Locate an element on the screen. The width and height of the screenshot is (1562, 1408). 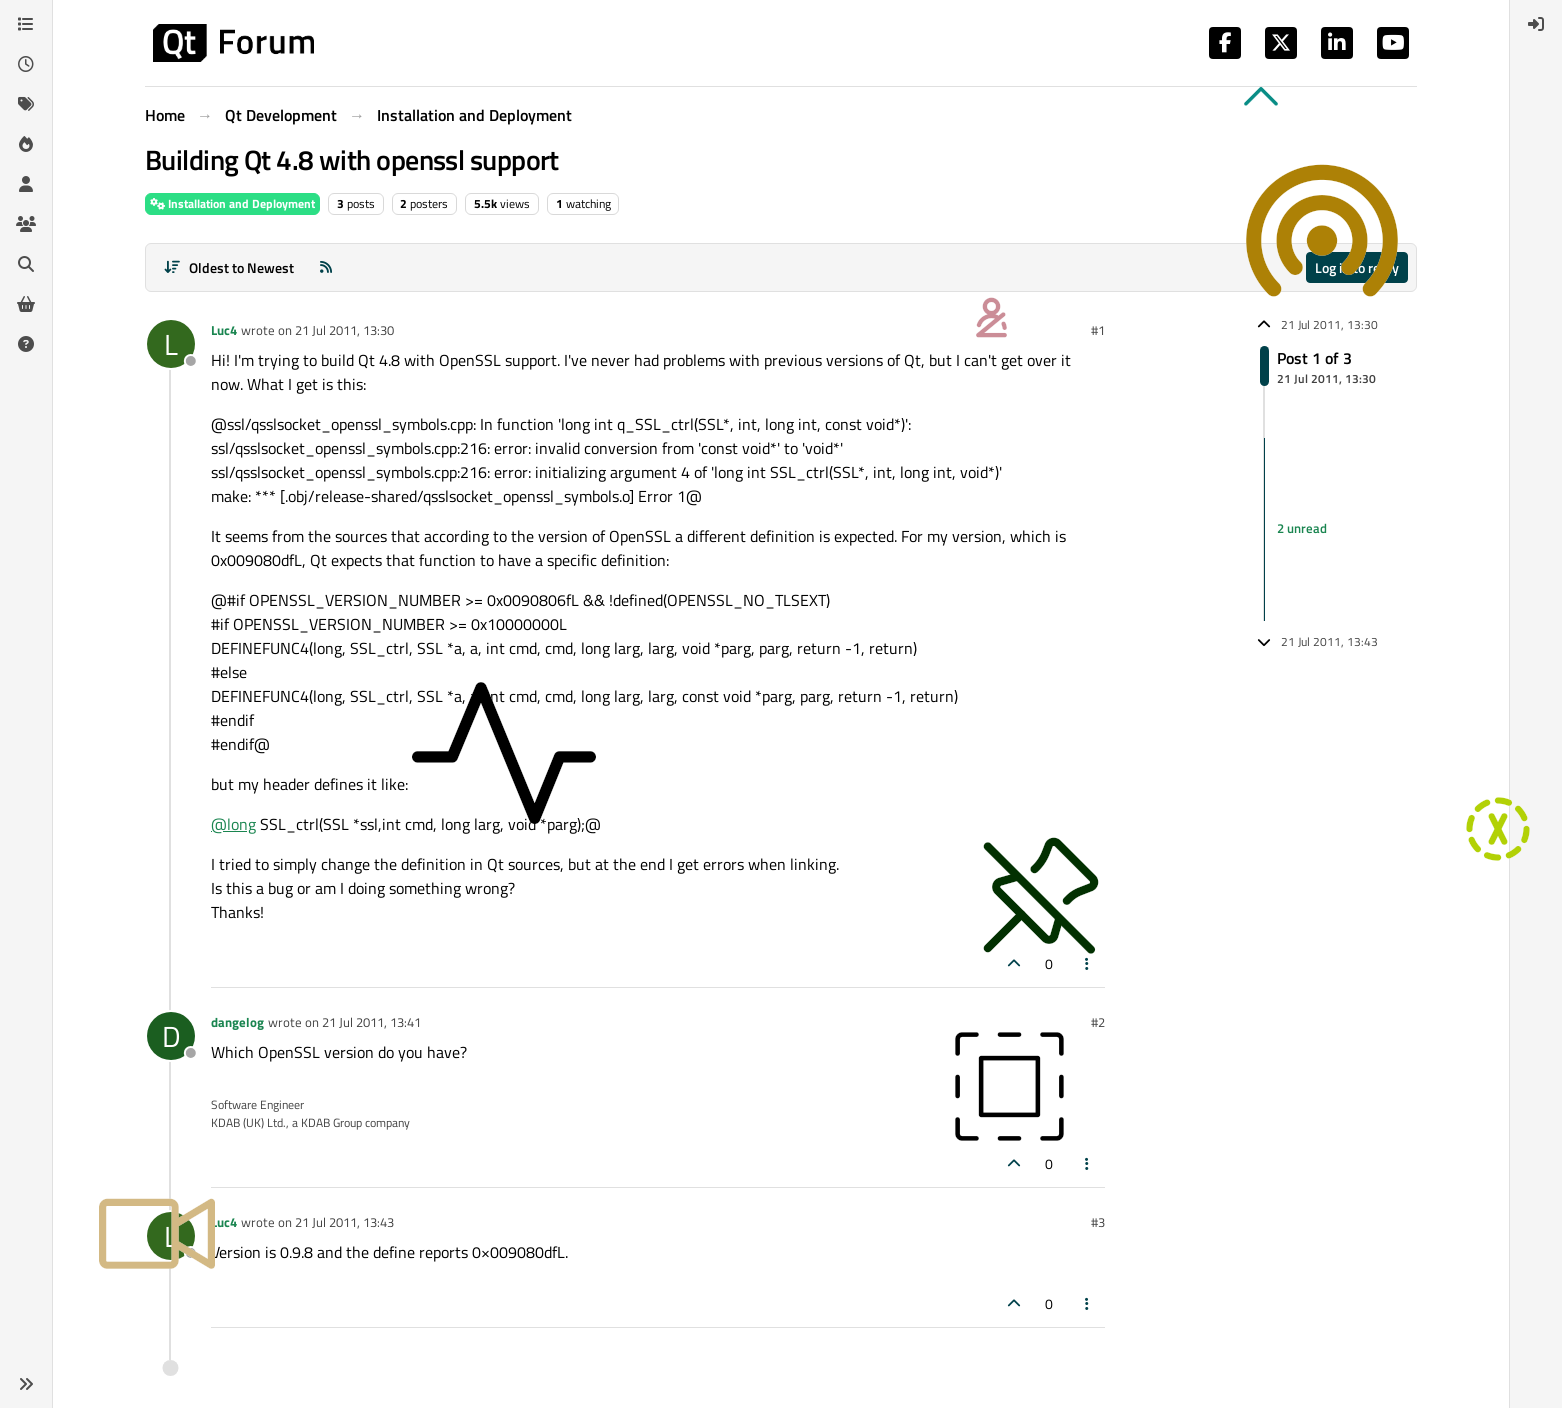
start a live broadcast or stream is located at coordinates (1322, 233).